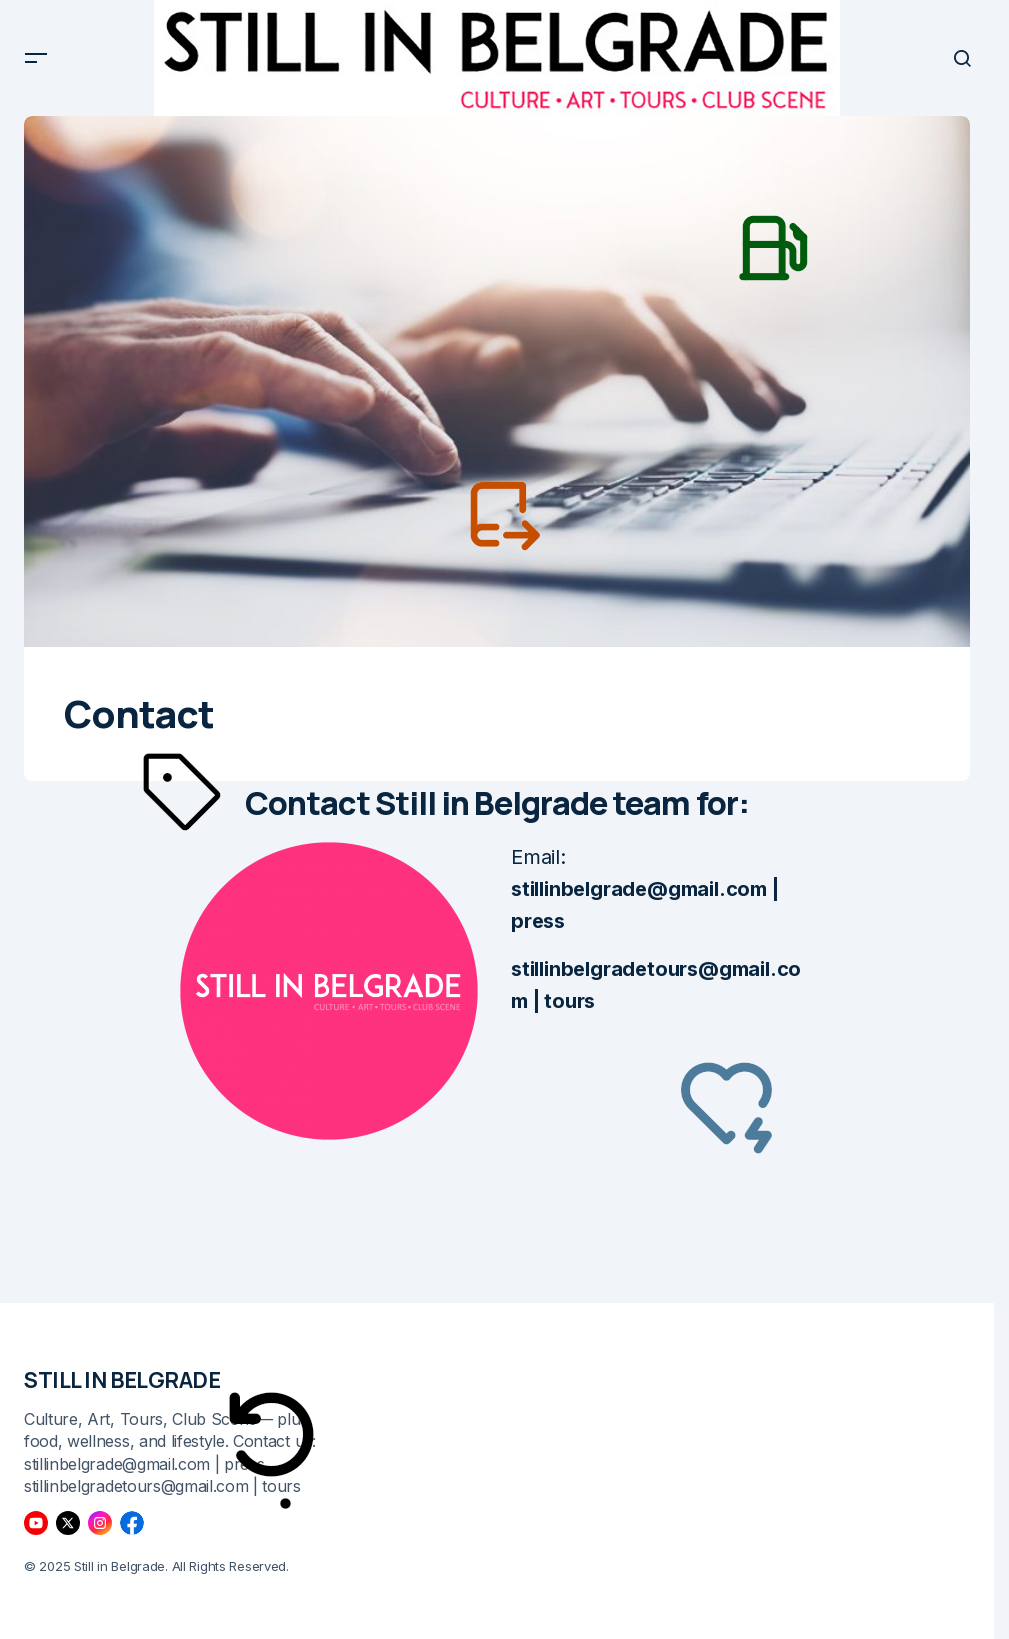  What do you see at coordinates (285, 1503) in the screenshot?
I see `indicates an unread notification or new item` at bounding box center [285, 1503].